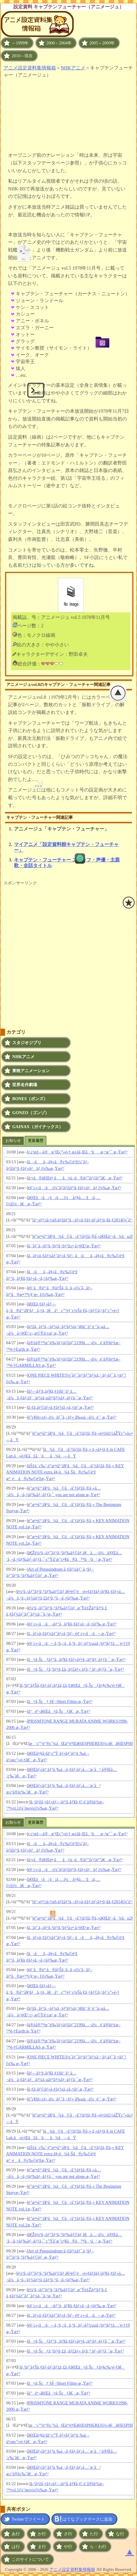  Describe the element at coordinates (36, 390) in the screenshot. I see `open terminal or command line interface` at that location.